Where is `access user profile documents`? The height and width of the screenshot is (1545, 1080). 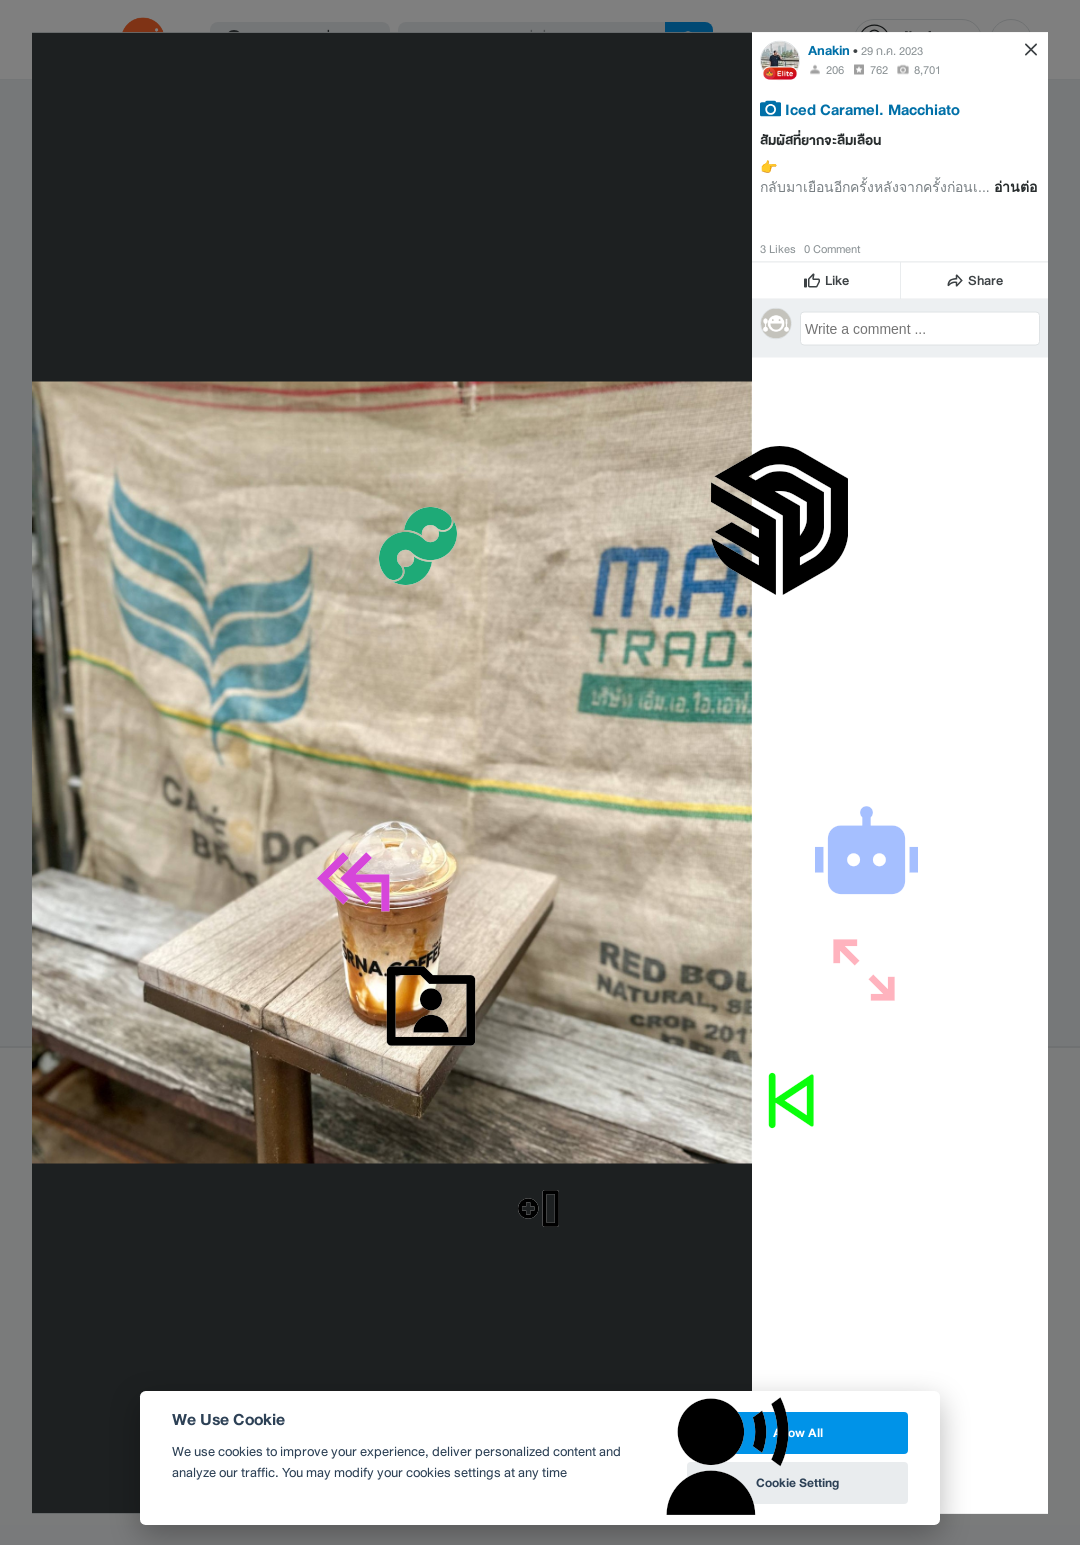
access user profile documents is located at coordinates (431, 1006).